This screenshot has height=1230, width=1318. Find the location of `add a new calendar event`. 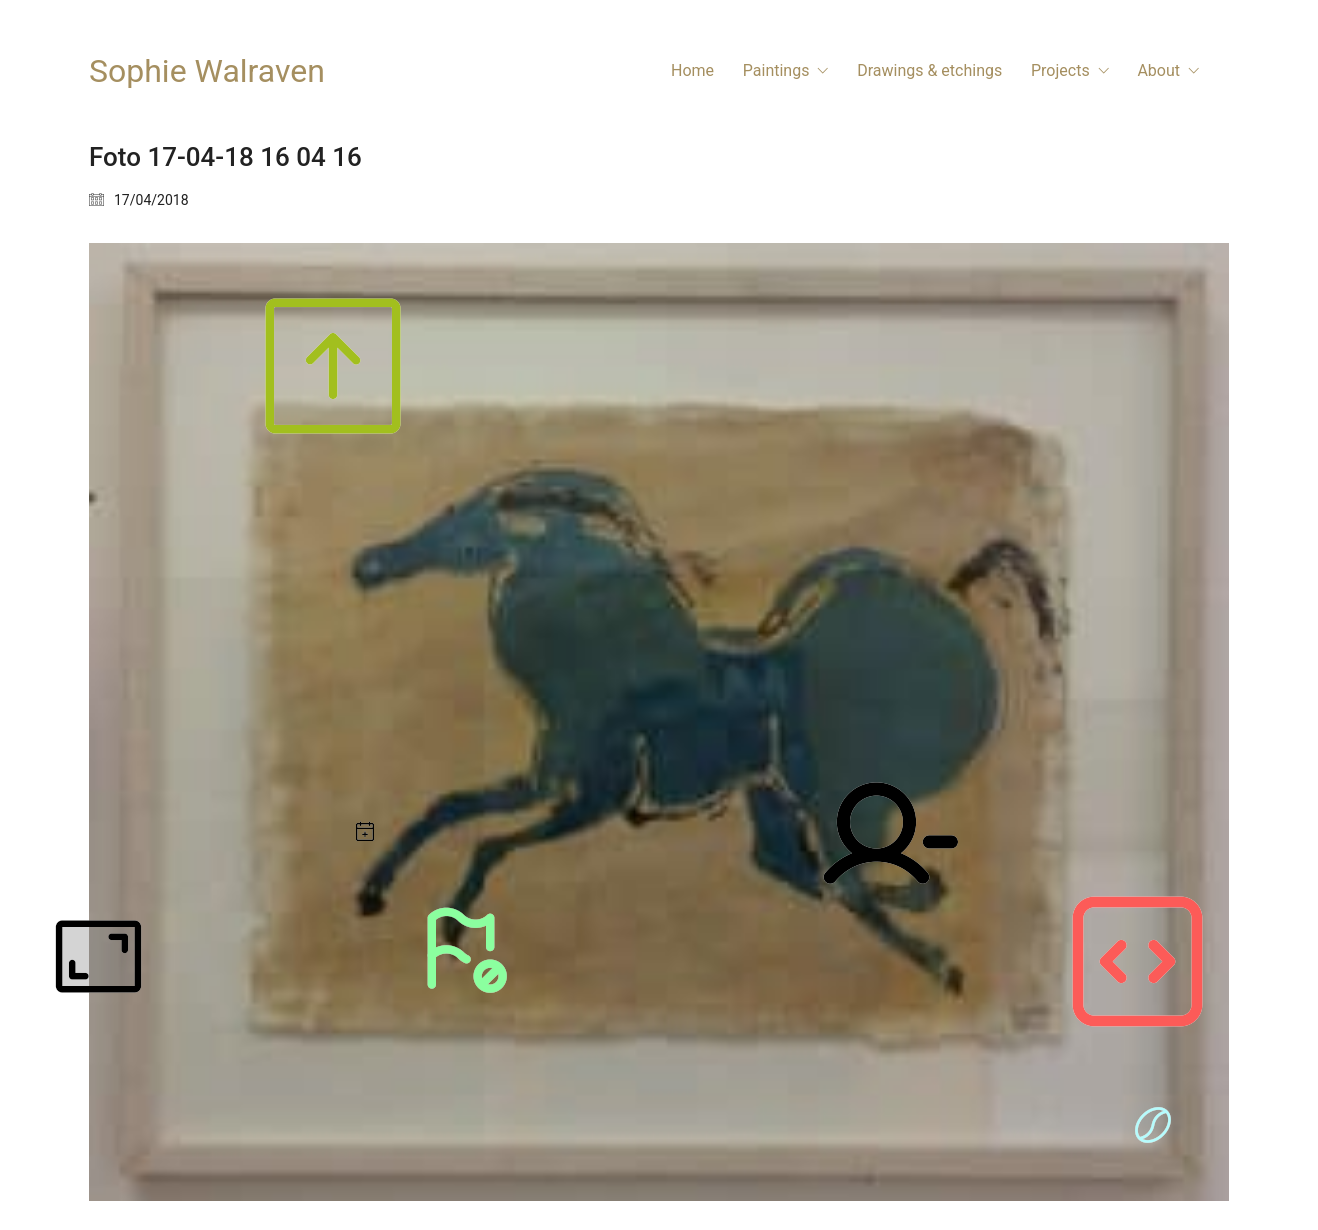

add a new calendar event is located at coordinates (365, 832).